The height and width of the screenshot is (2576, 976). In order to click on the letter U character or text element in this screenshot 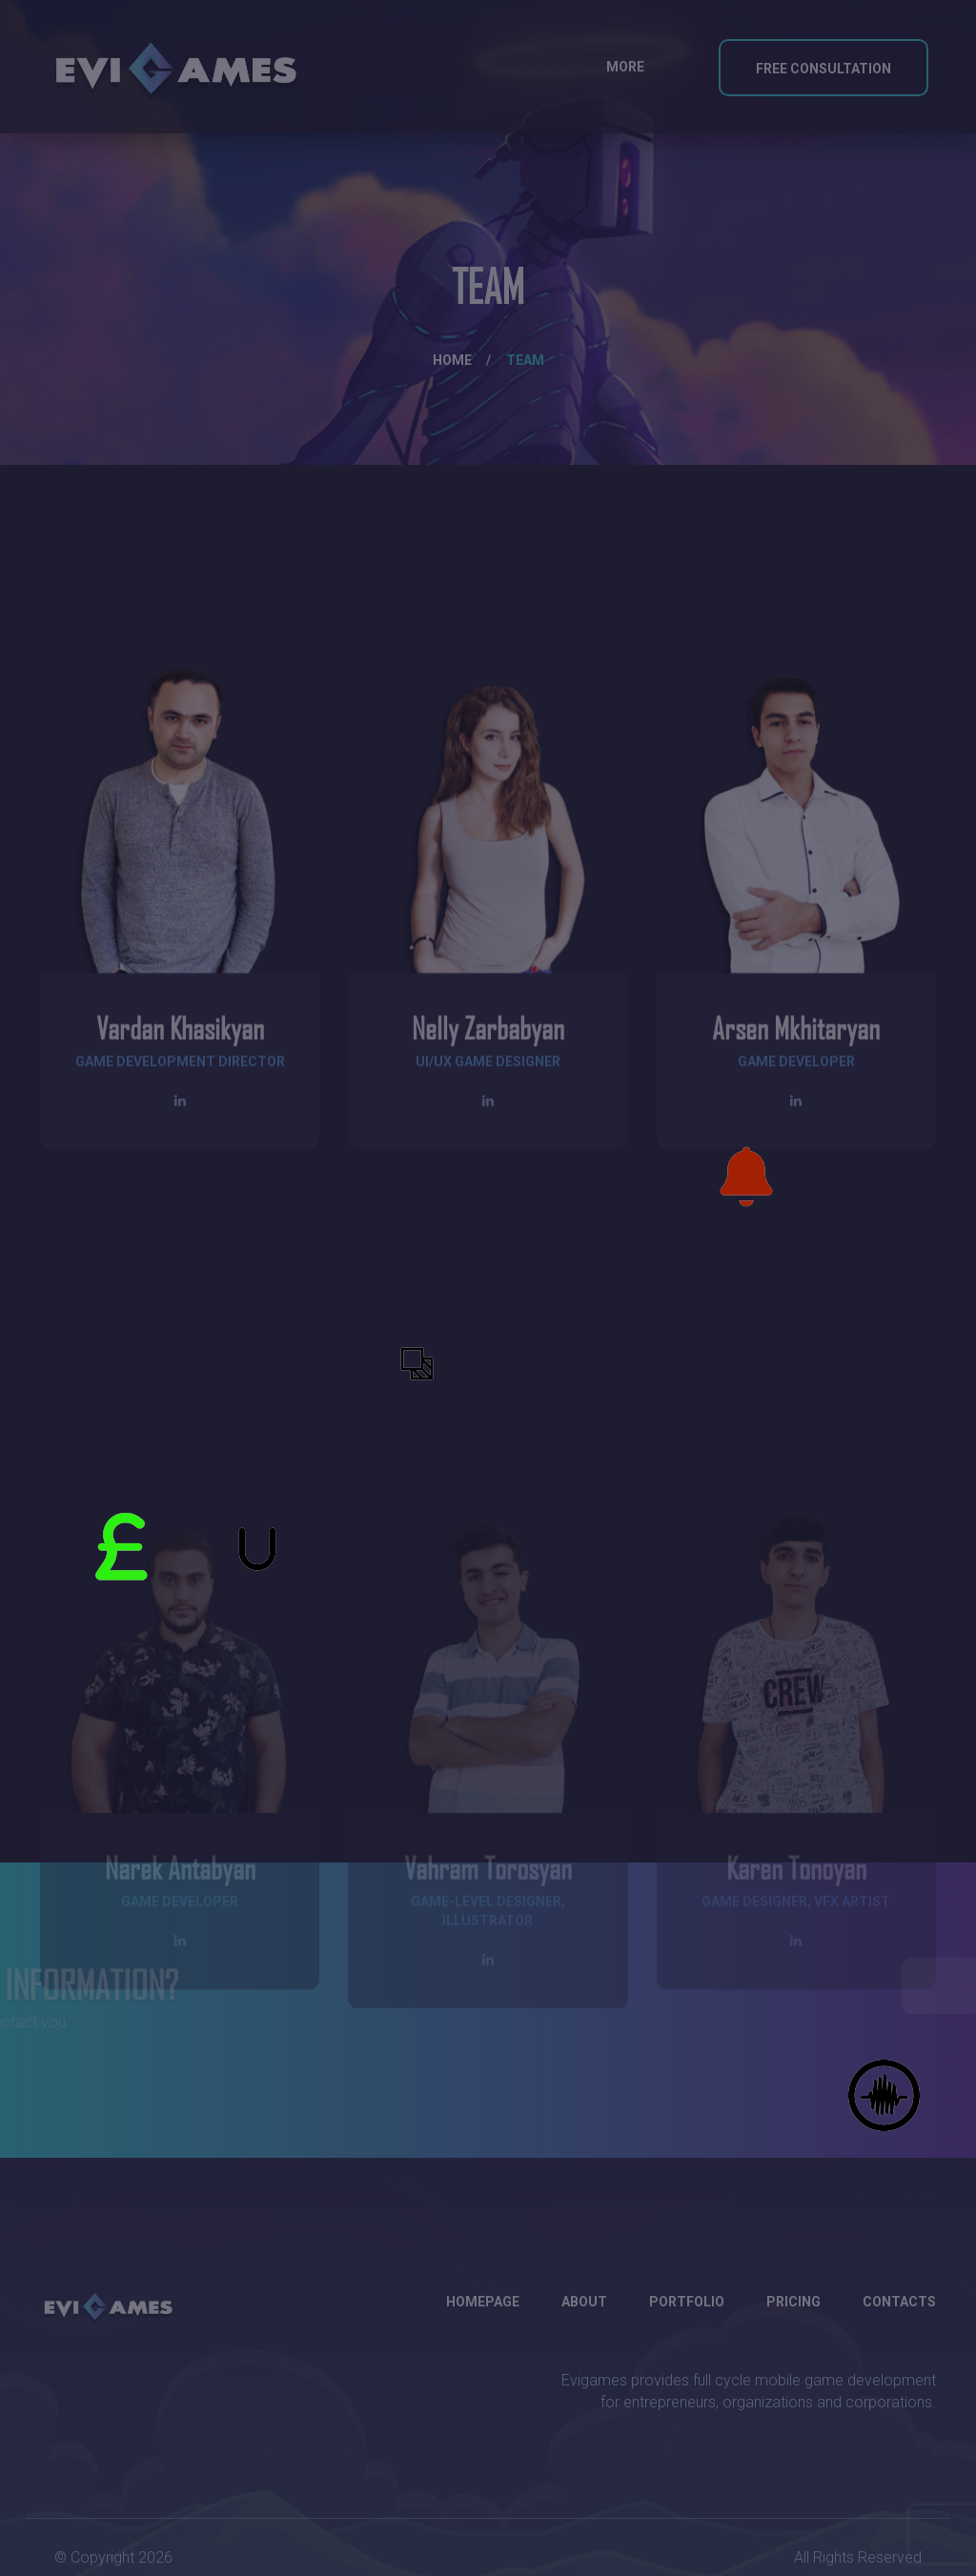, I will do `click(257, 1549)`.